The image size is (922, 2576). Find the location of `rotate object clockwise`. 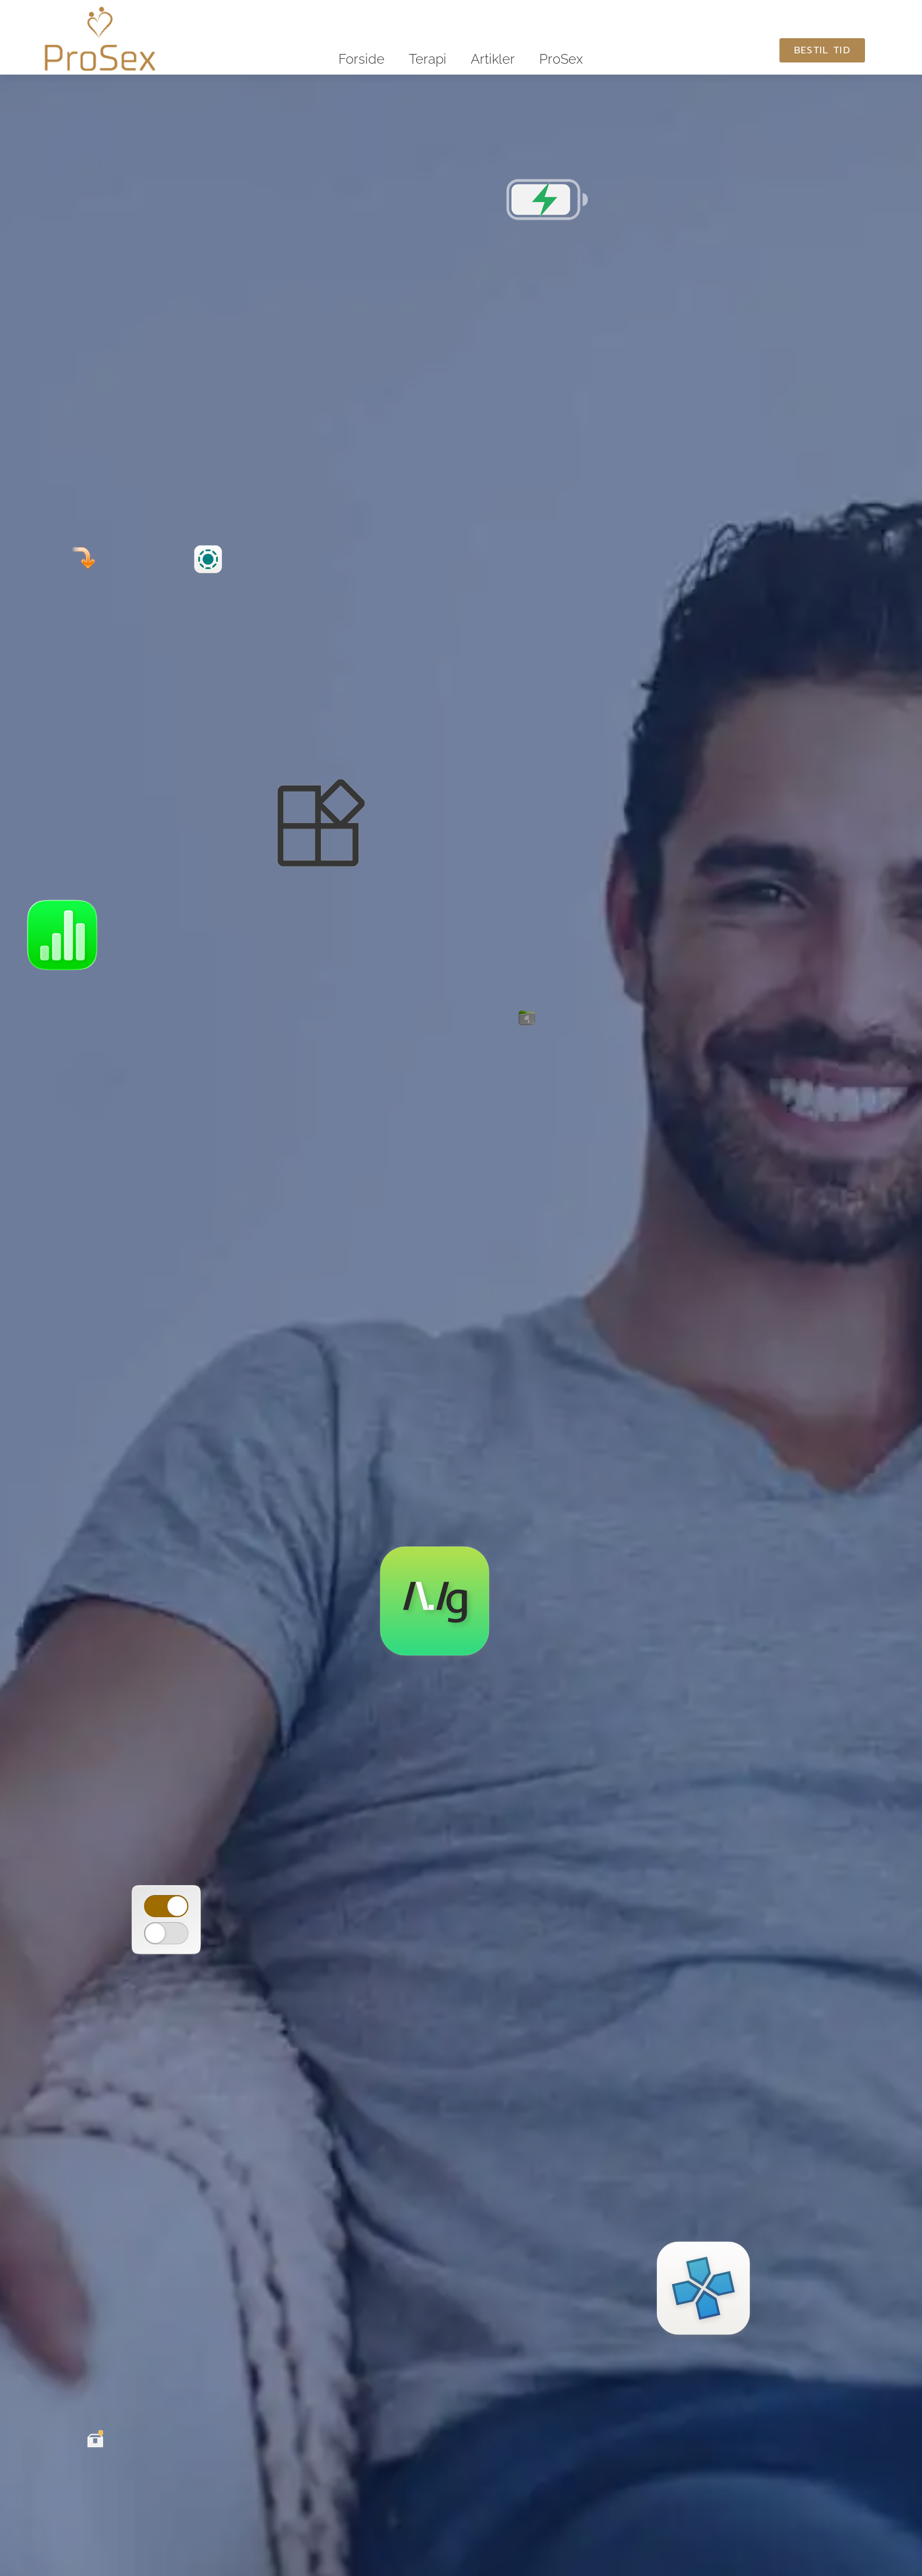

rotate object clockwise is located at coordinates (84, 559).